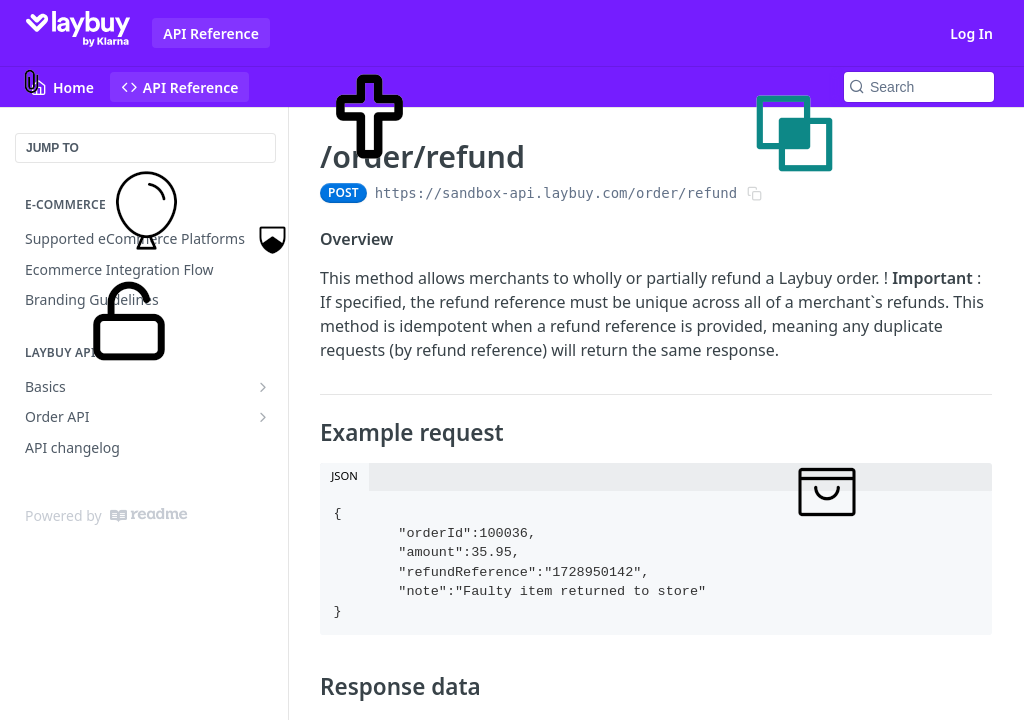 The width and height of the screenshot is (1024, 720). Describe the element at coordinates (129, 321) in the screenshot. I see `unlock a secured item or feature` at that location.